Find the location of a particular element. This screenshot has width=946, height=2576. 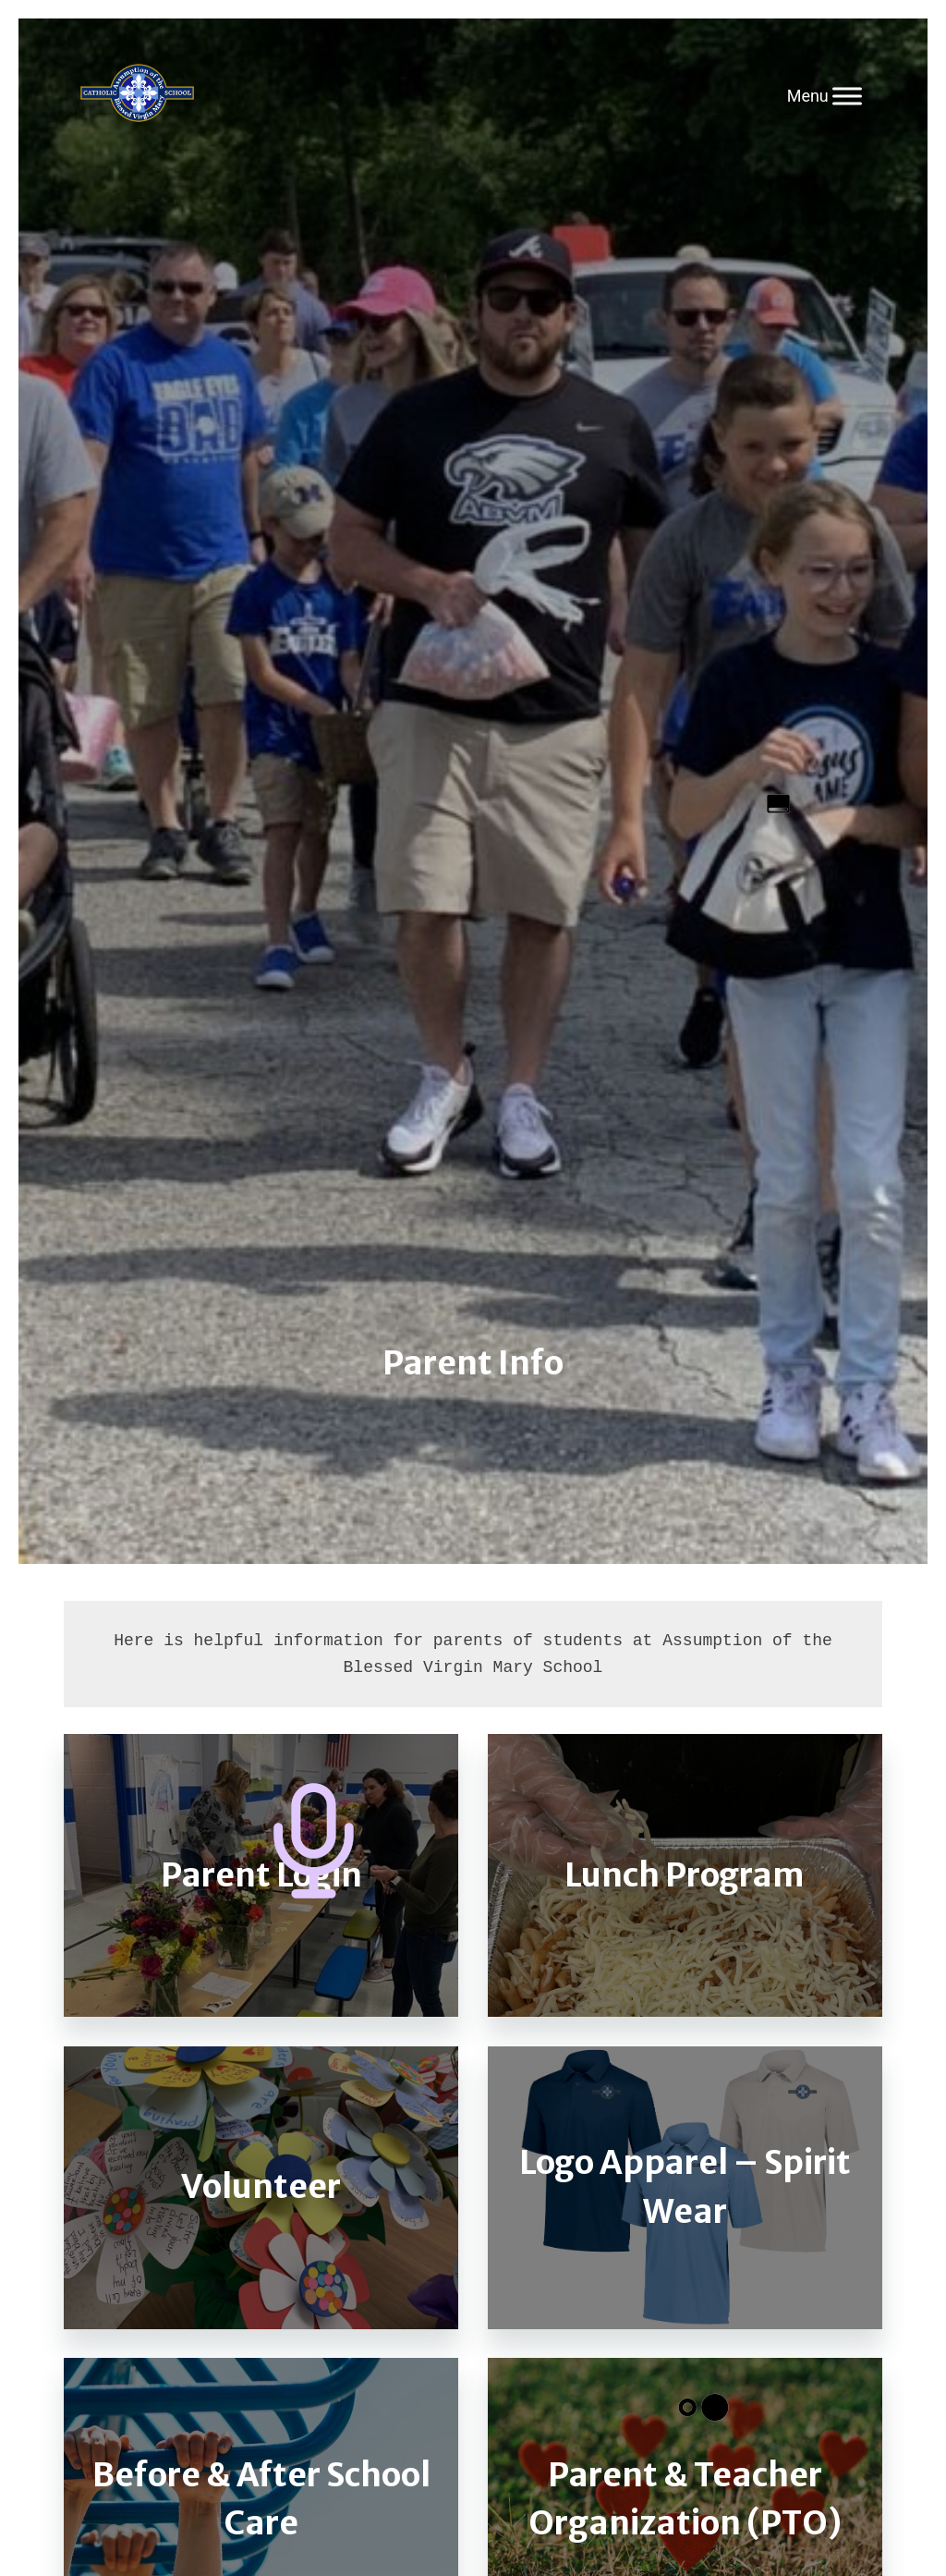

enable HDR strong mode for photos is located at coordinates (703, 2407).